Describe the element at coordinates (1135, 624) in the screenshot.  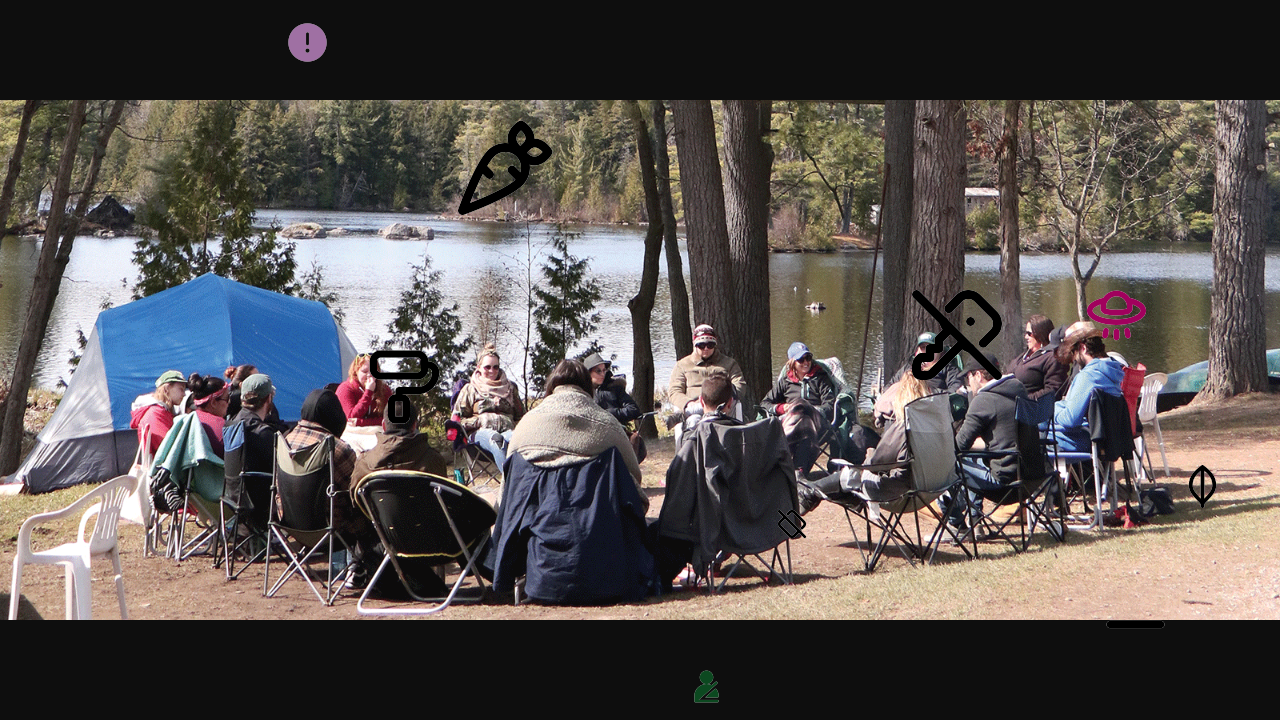
I see `decrease quantity or value` at that location.